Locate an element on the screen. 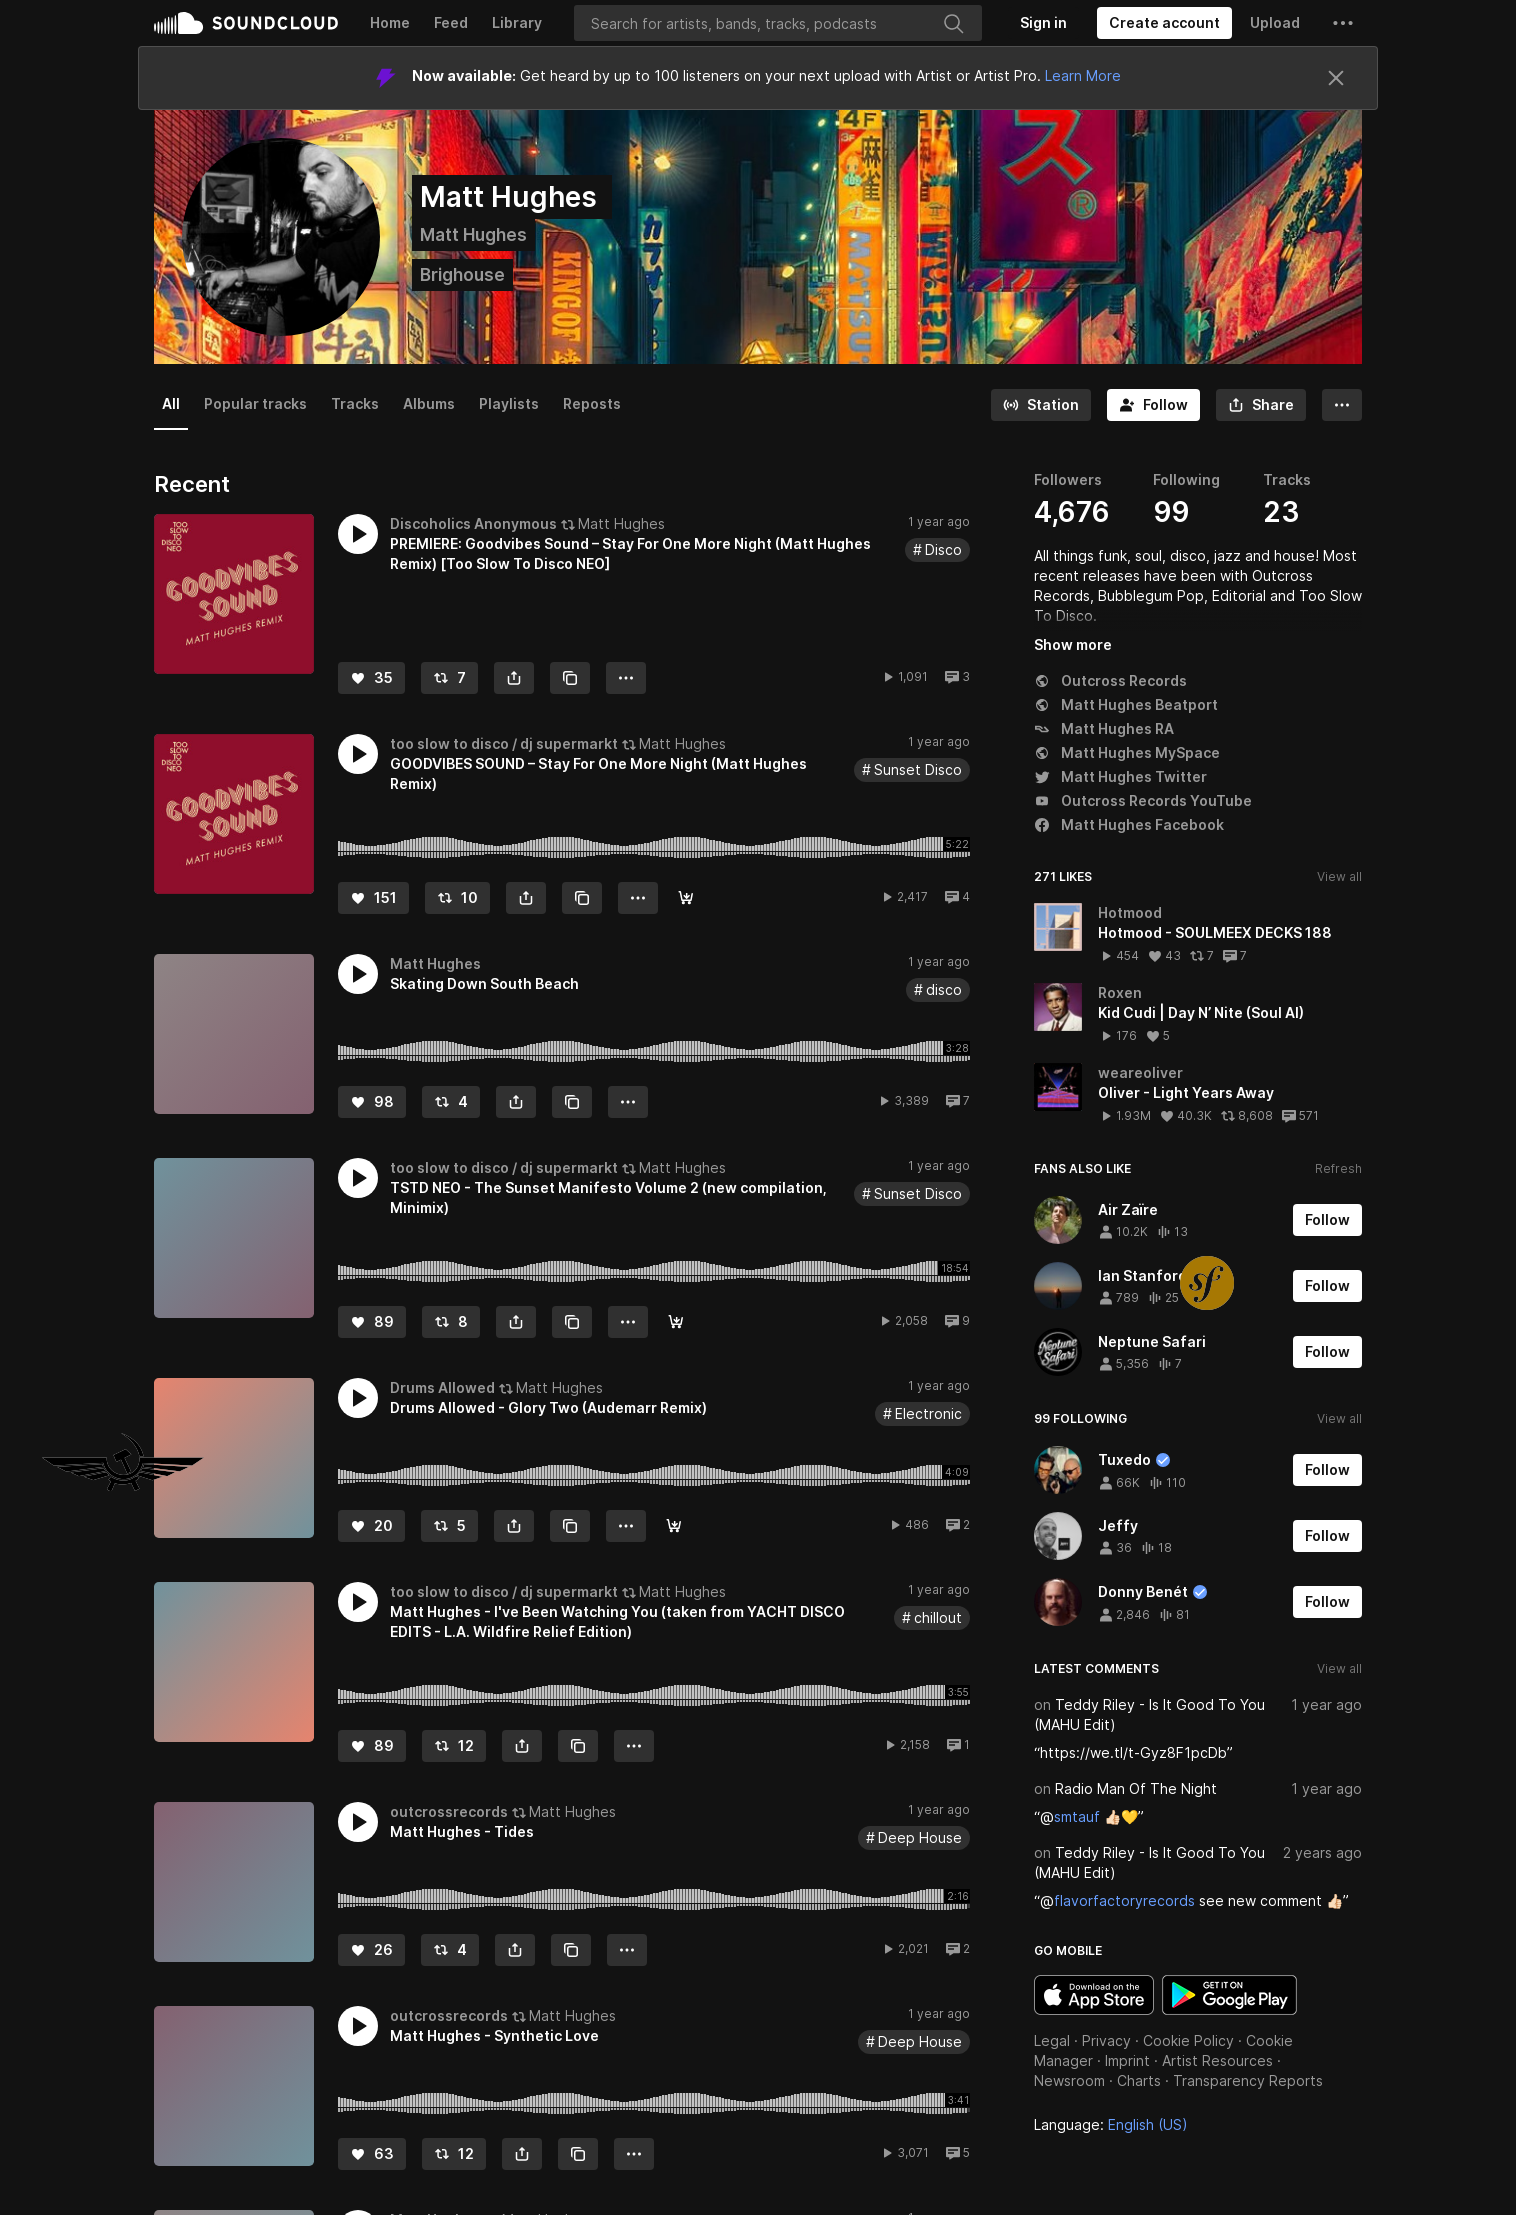 This screenshot has width=1516, height=2215. aeroflot airline logo is located at coordinates (123, 1462).